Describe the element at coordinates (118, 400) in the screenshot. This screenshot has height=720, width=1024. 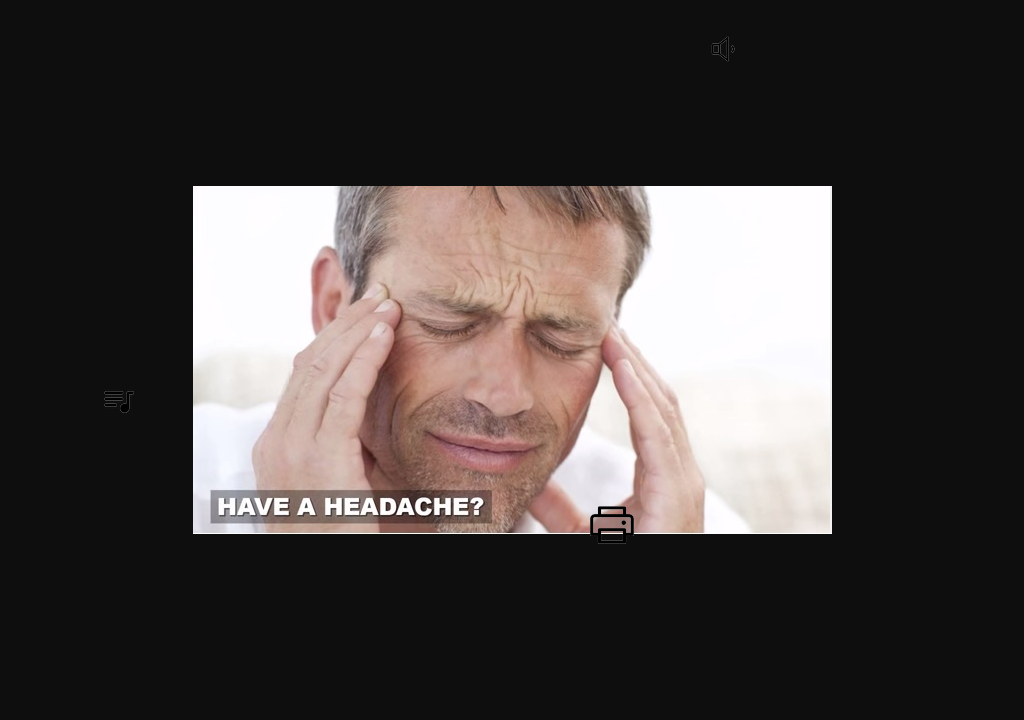
I see `view music queue or playlist` at that location.